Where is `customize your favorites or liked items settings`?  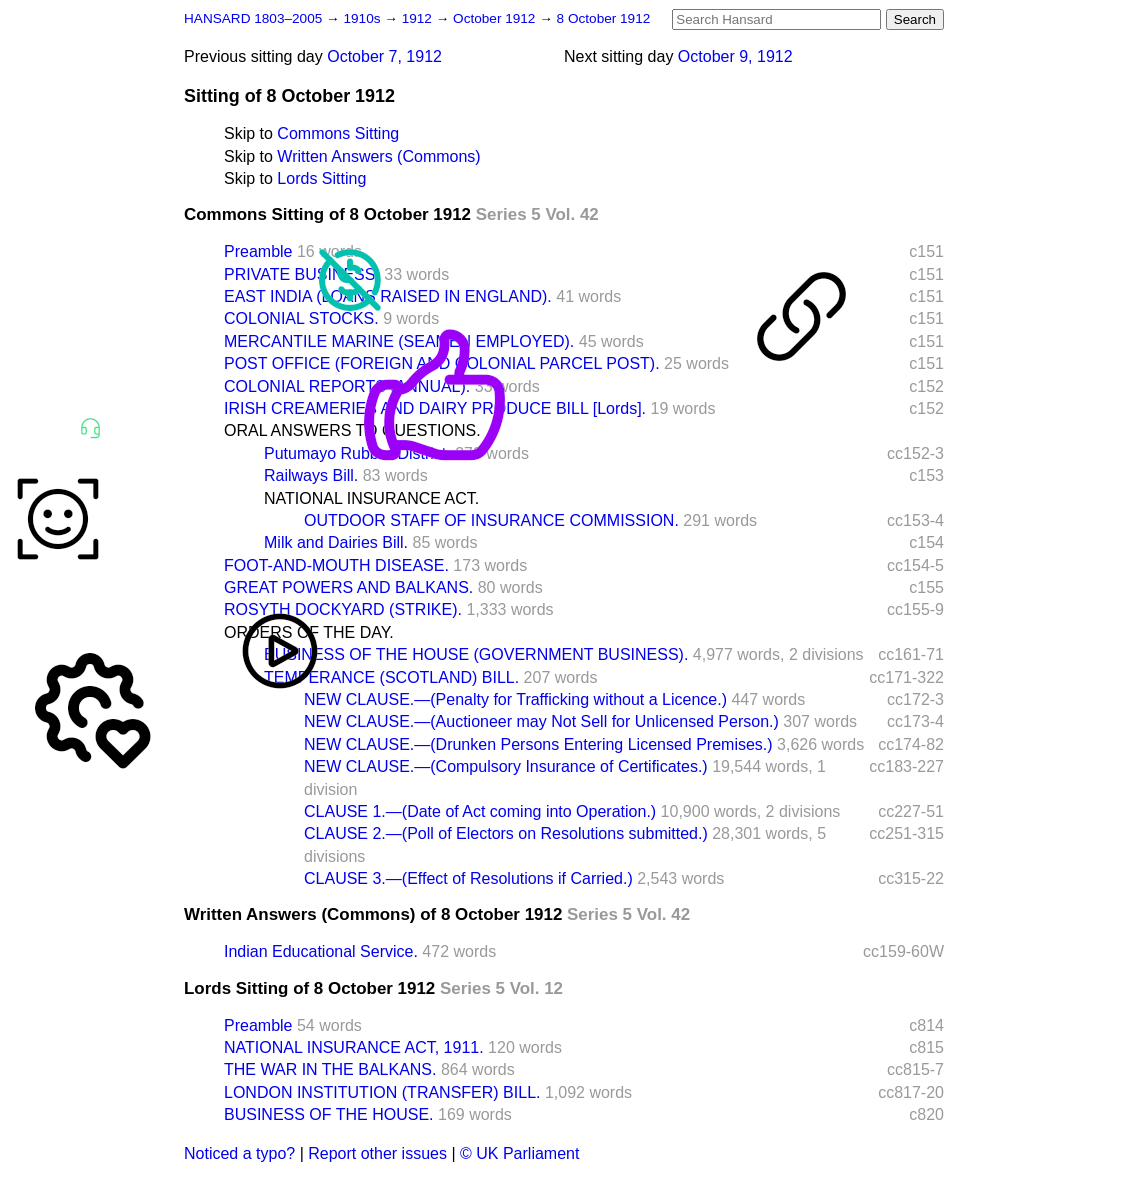
customize your favorites or liked items settings is located at coordinates (90, 708).